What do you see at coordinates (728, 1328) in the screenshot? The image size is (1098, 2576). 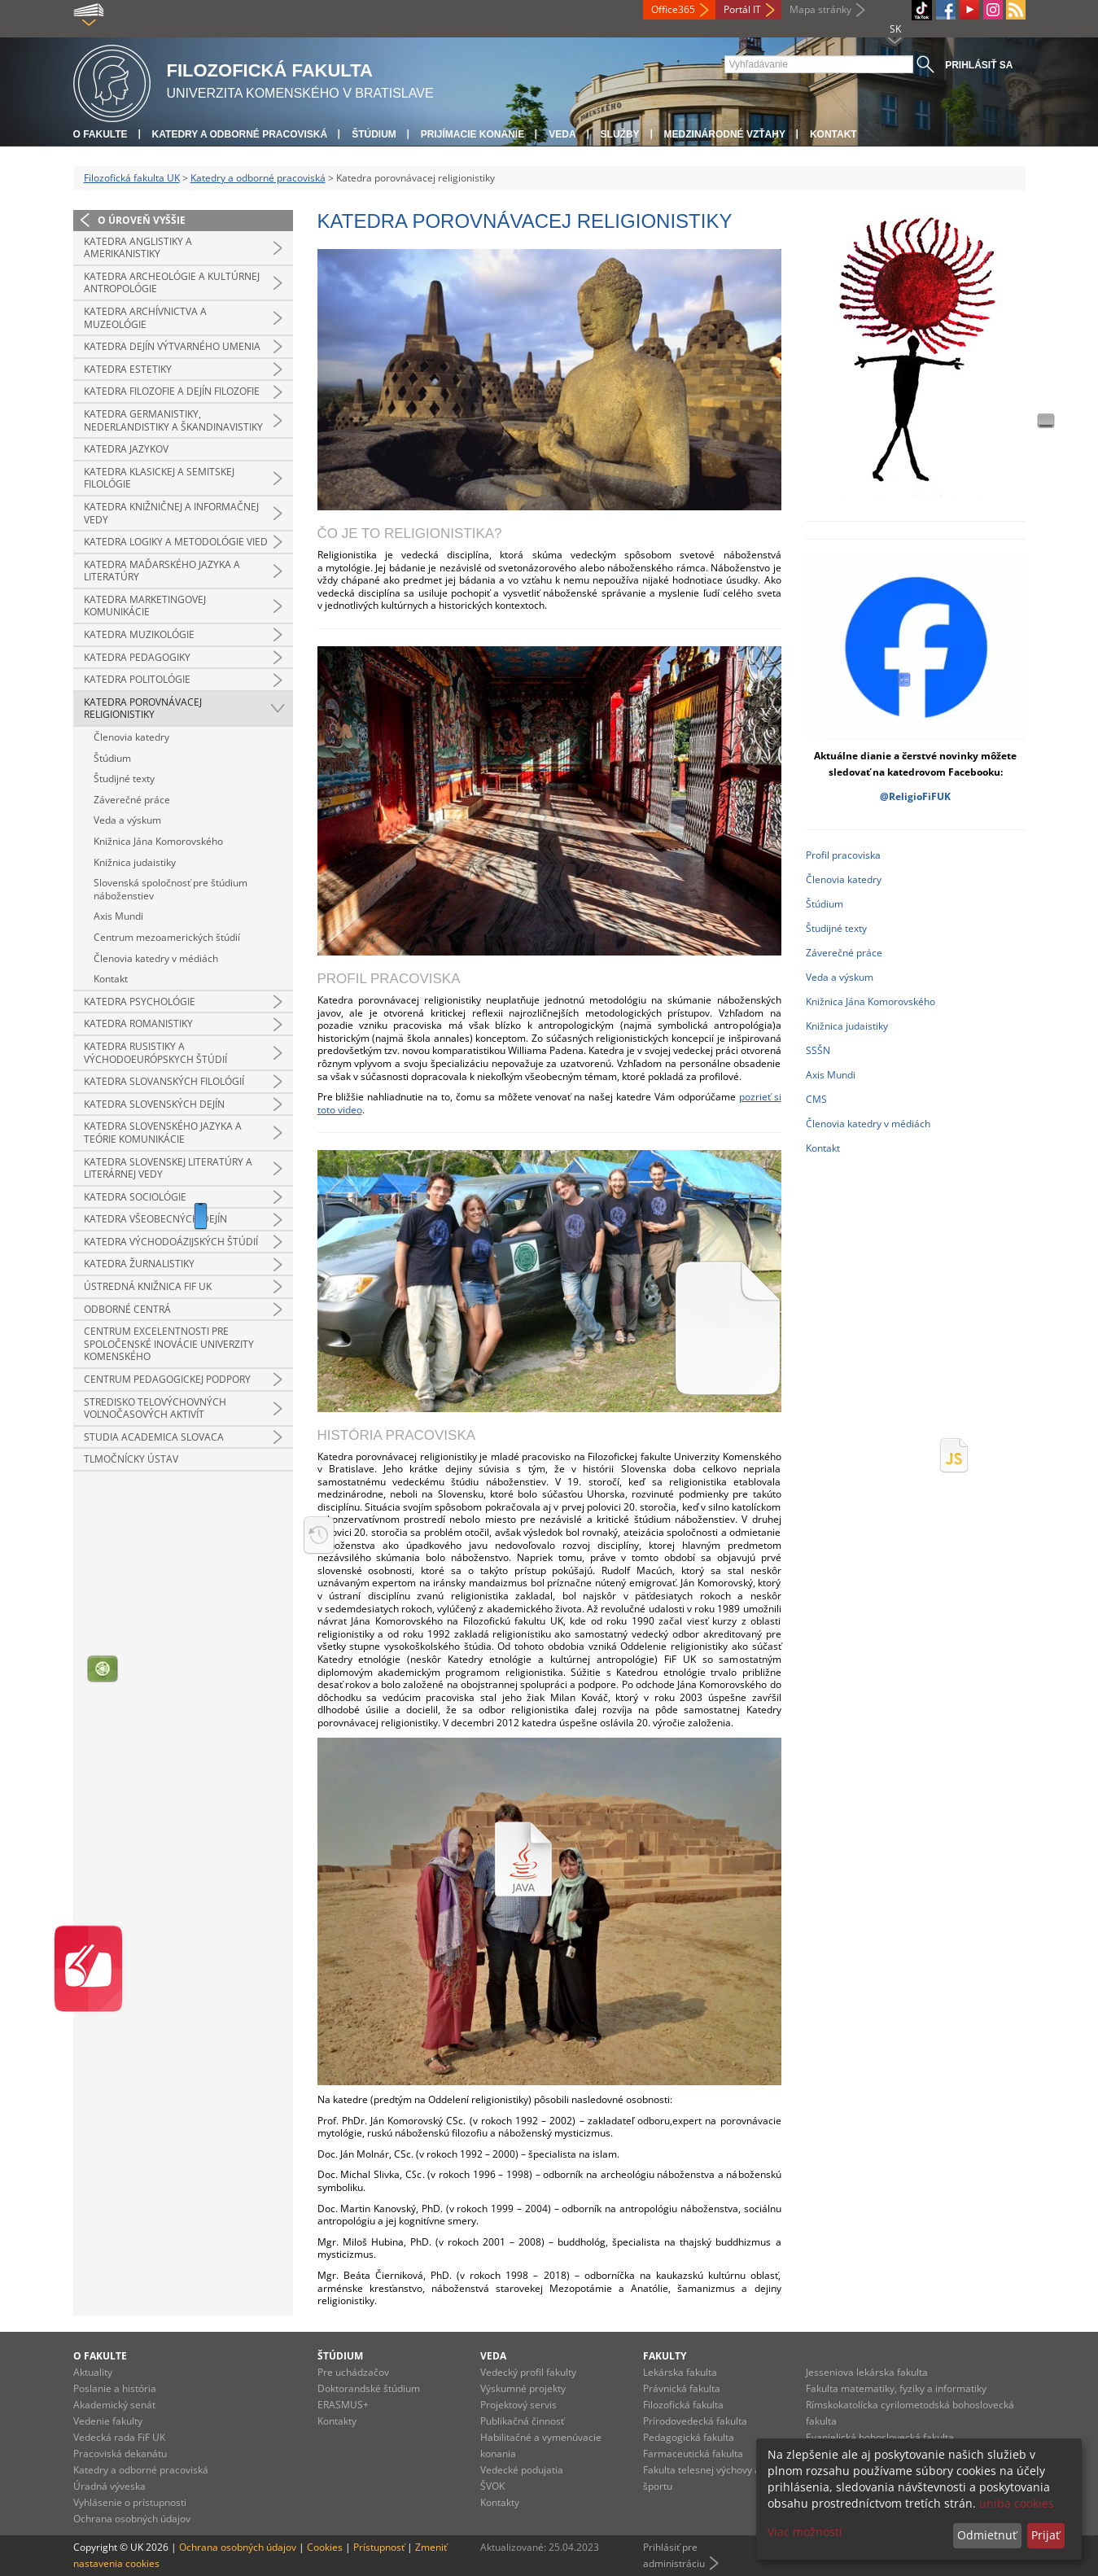 I see `an empty or blank document` at bounding box center [728, 1328].